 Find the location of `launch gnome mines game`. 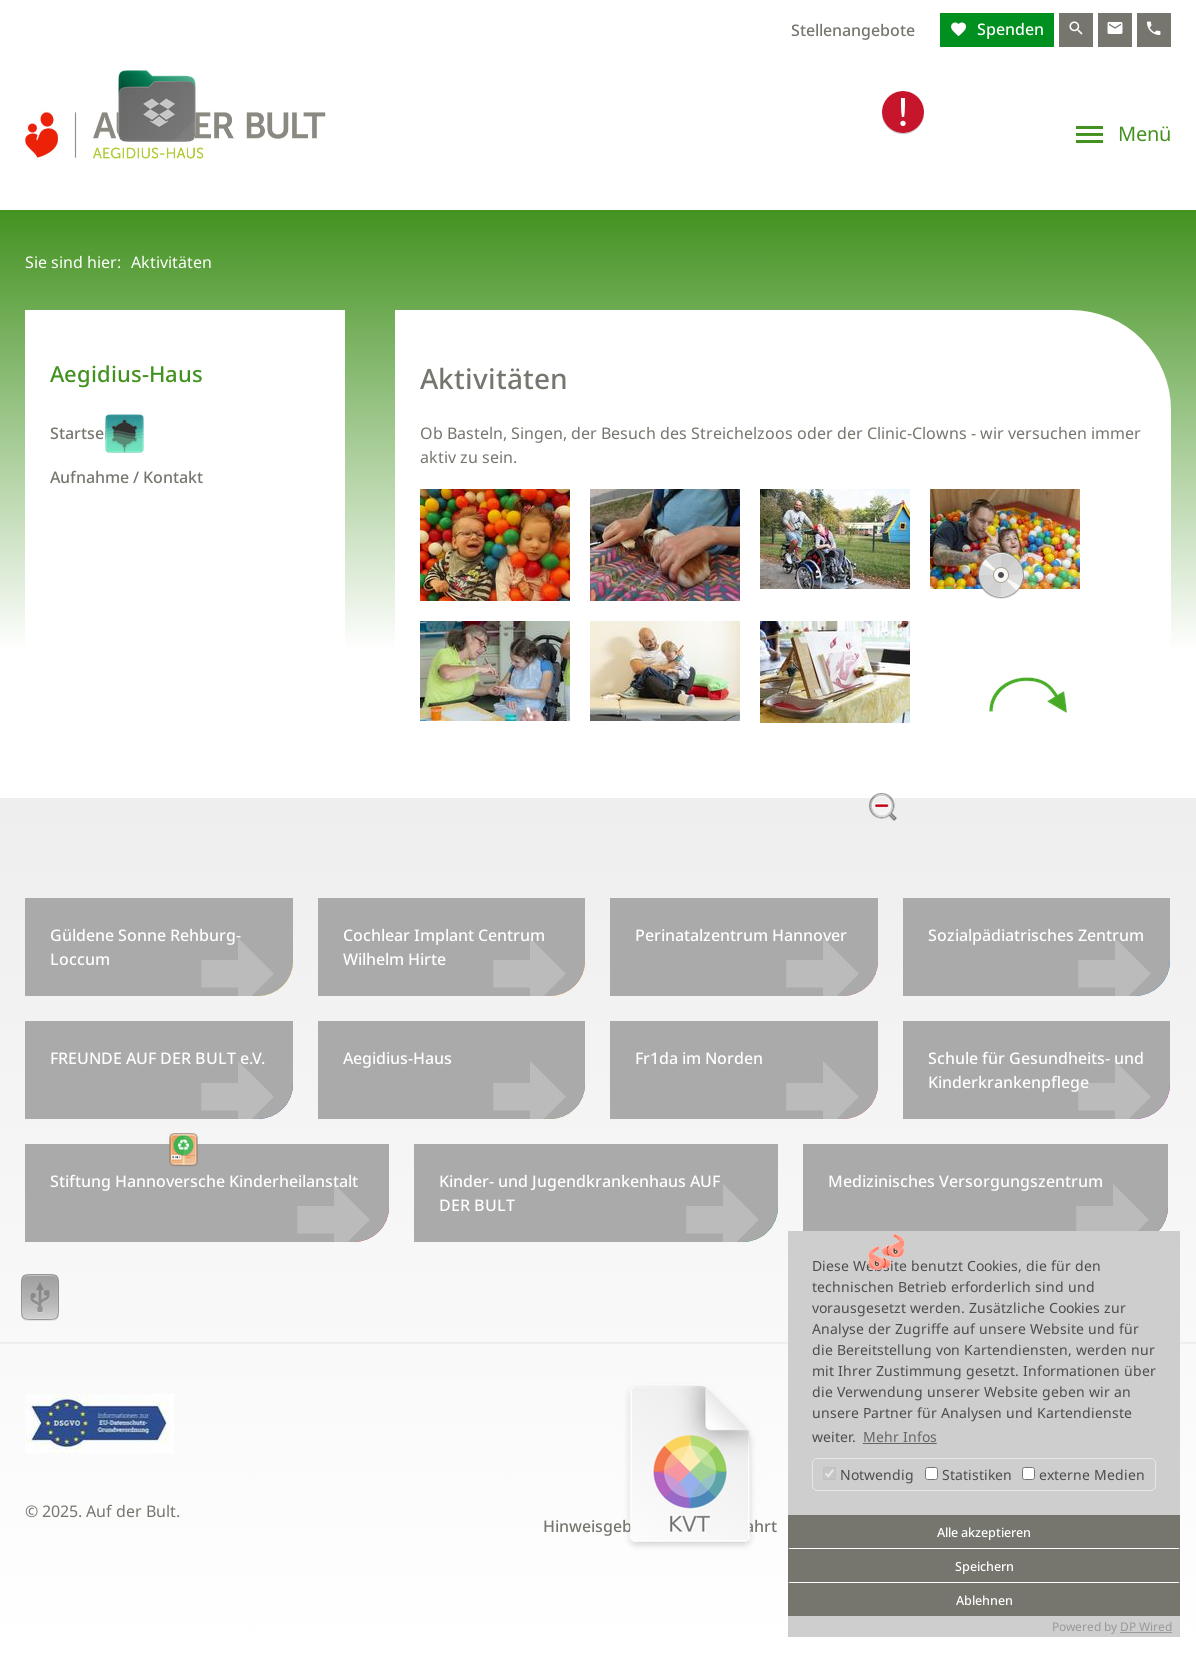

launch gnome mines game is located at coordinates (124, 433).